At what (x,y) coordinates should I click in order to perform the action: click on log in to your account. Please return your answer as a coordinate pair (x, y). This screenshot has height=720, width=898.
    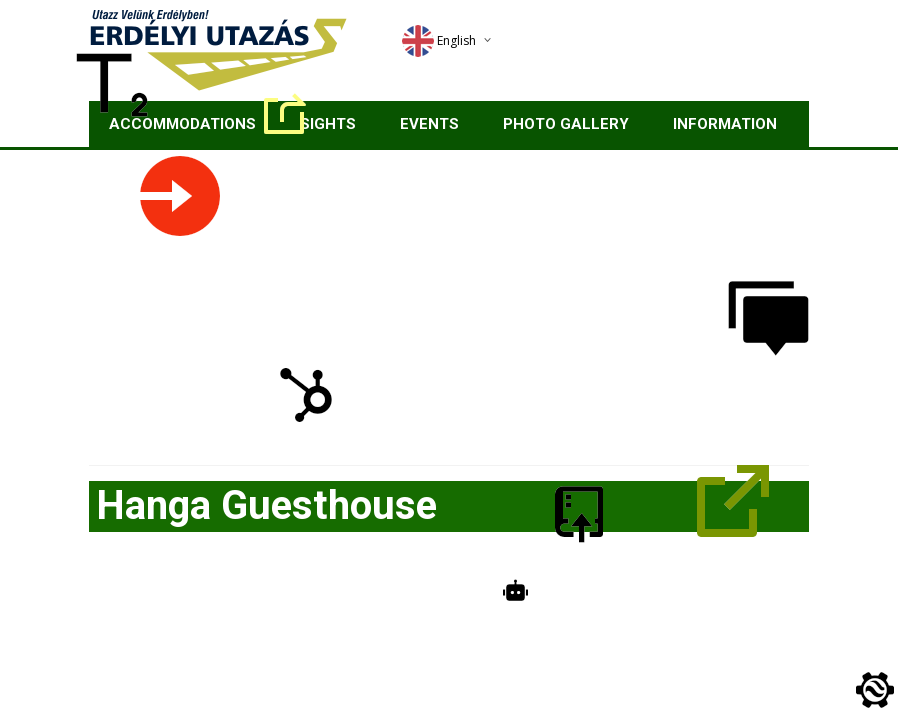
    Looking at the image, I should click on (180, 196).